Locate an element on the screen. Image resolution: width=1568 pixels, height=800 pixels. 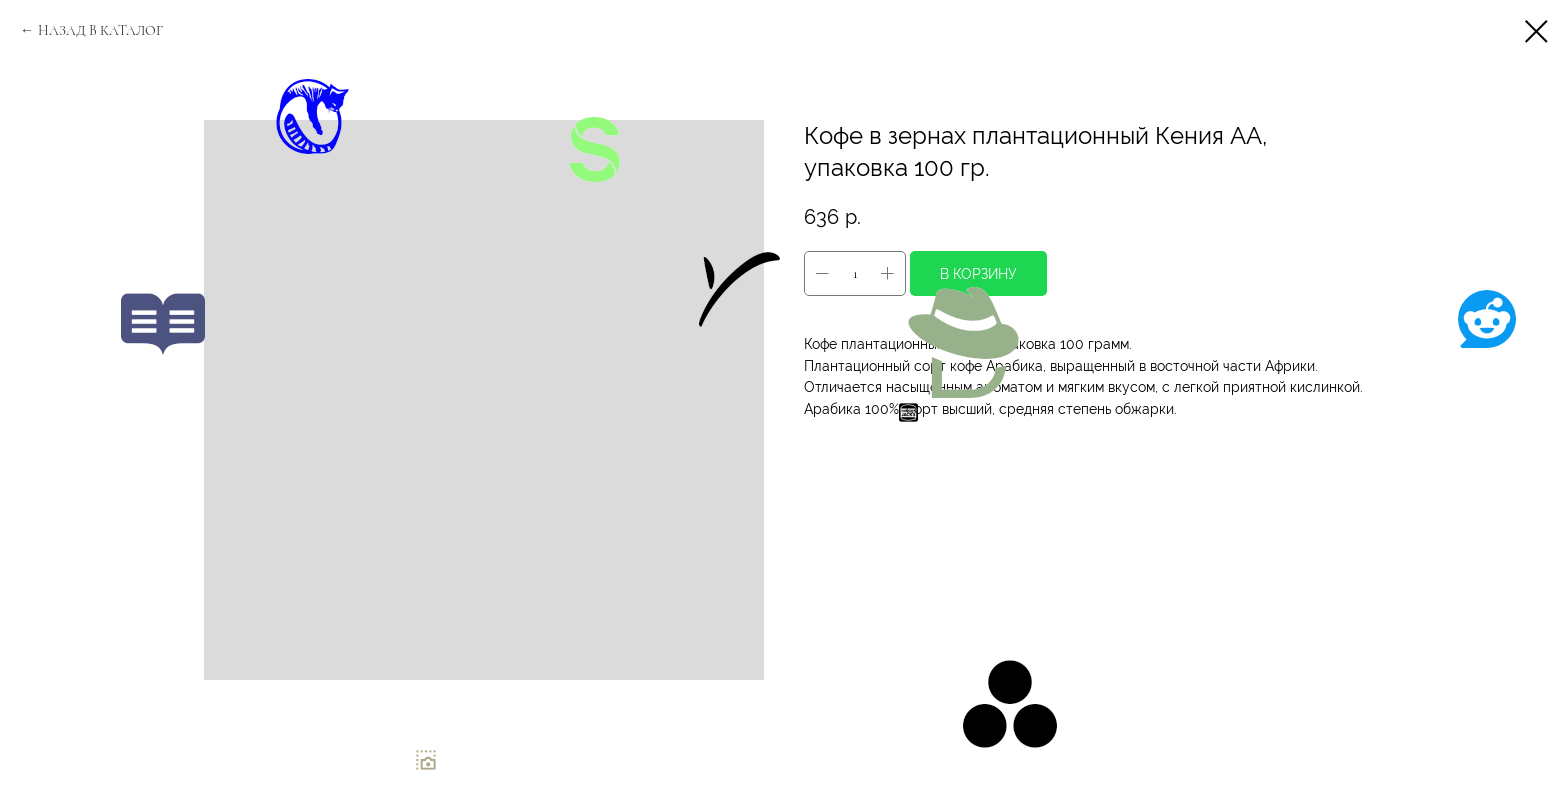
cyberdefenders platform logo is located at coordinates (963, 342).